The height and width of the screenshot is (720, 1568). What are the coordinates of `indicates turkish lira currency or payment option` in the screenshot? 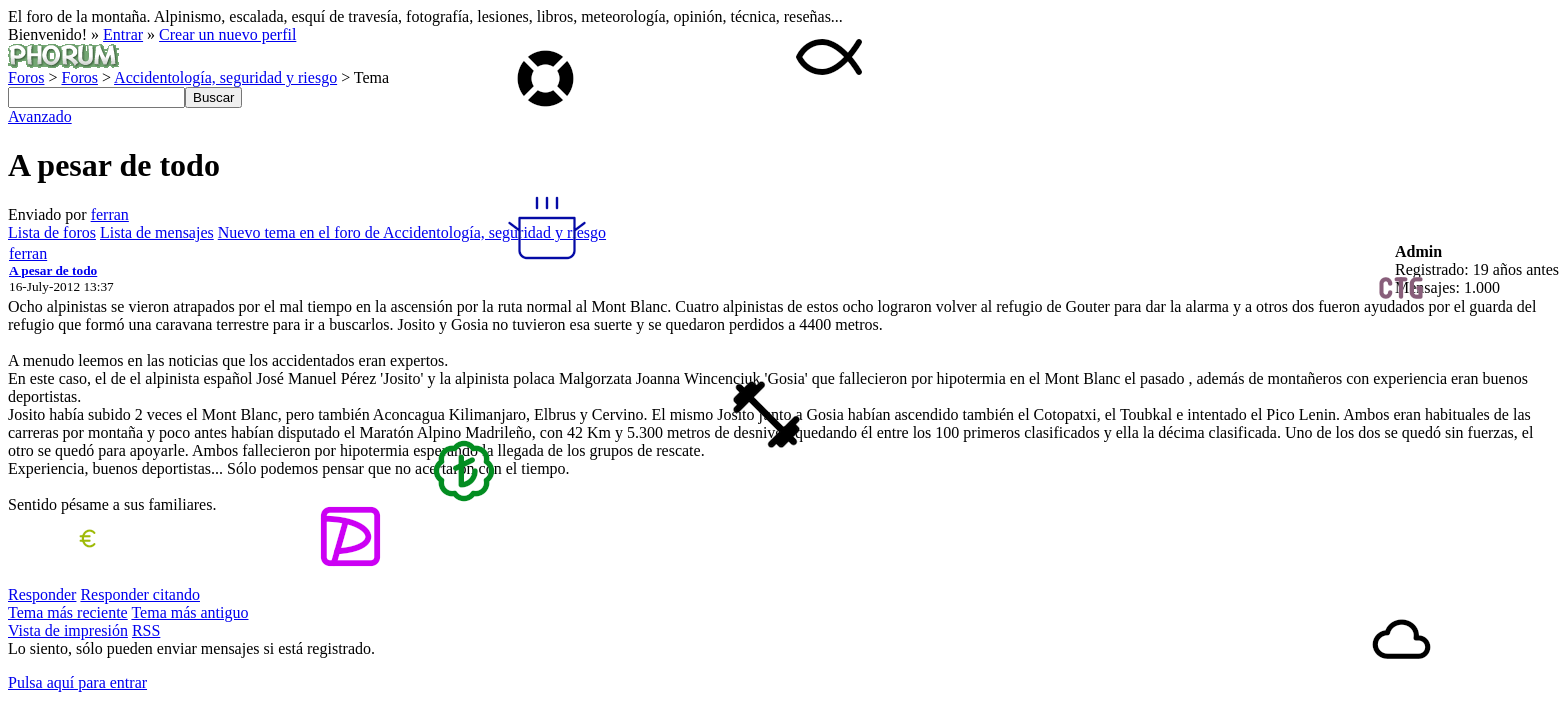 It's located at (464, 471).